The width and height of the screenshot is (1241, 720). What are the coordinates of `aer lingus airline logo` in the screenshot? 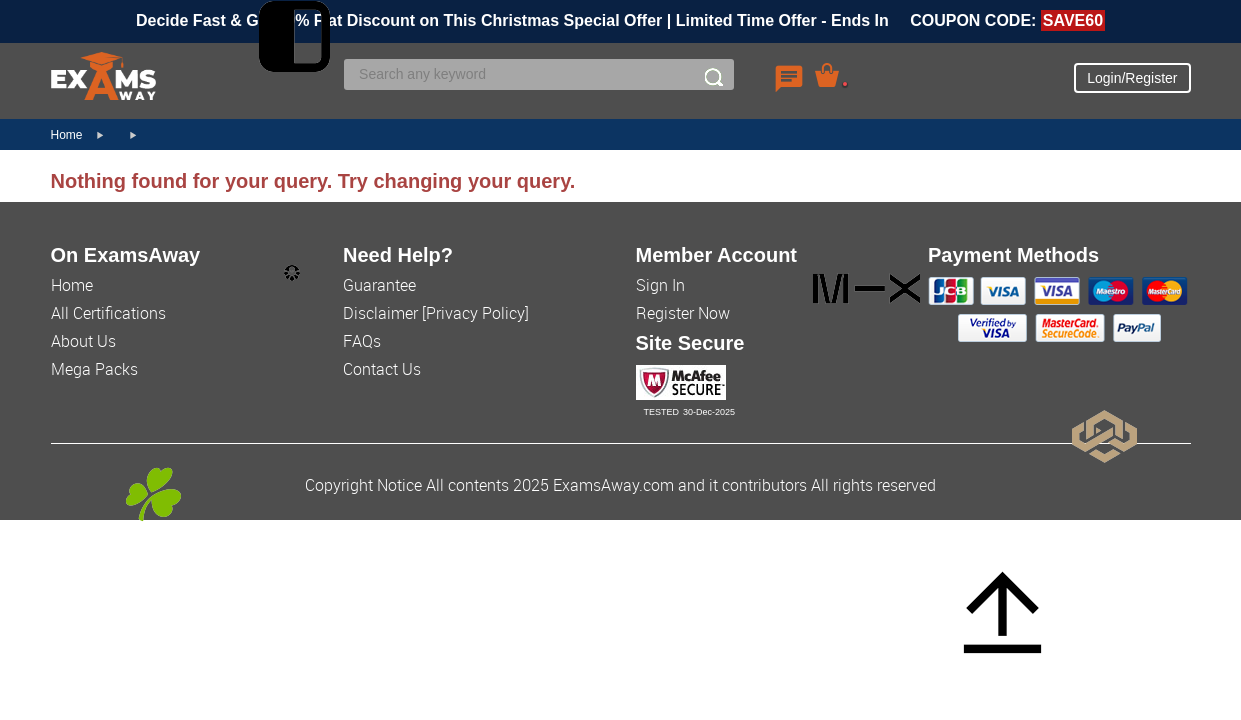 It's located at (153, 494).